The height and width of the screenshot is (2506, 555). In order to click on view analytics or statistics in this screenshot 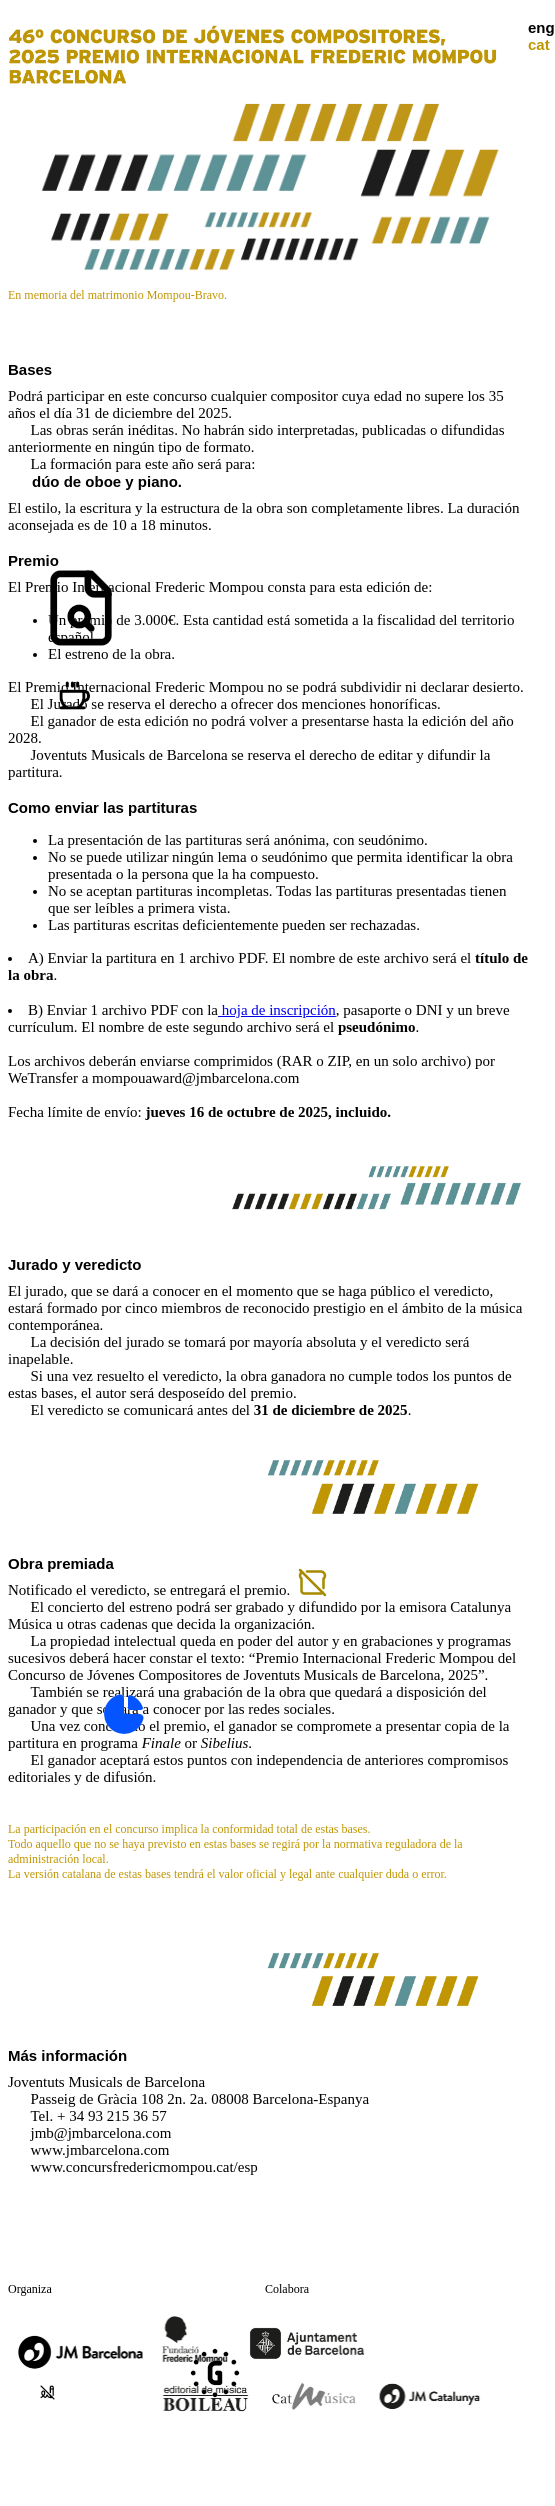, I will do `click(124, 1714)`.